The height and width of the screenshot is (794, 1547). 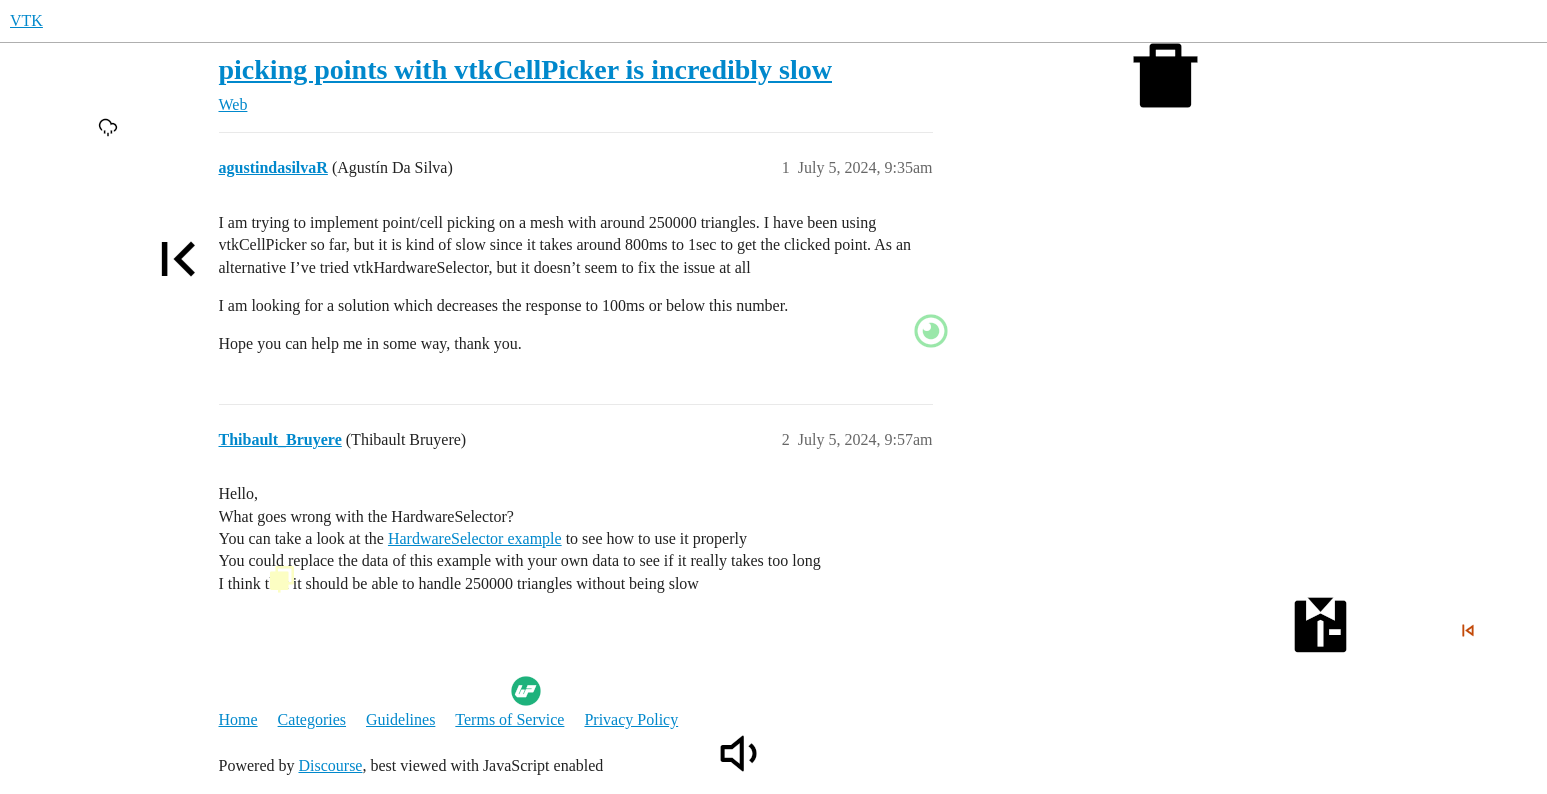 I want to click on AED electrode pads for defibrillator device, so click(x=282, y=578).